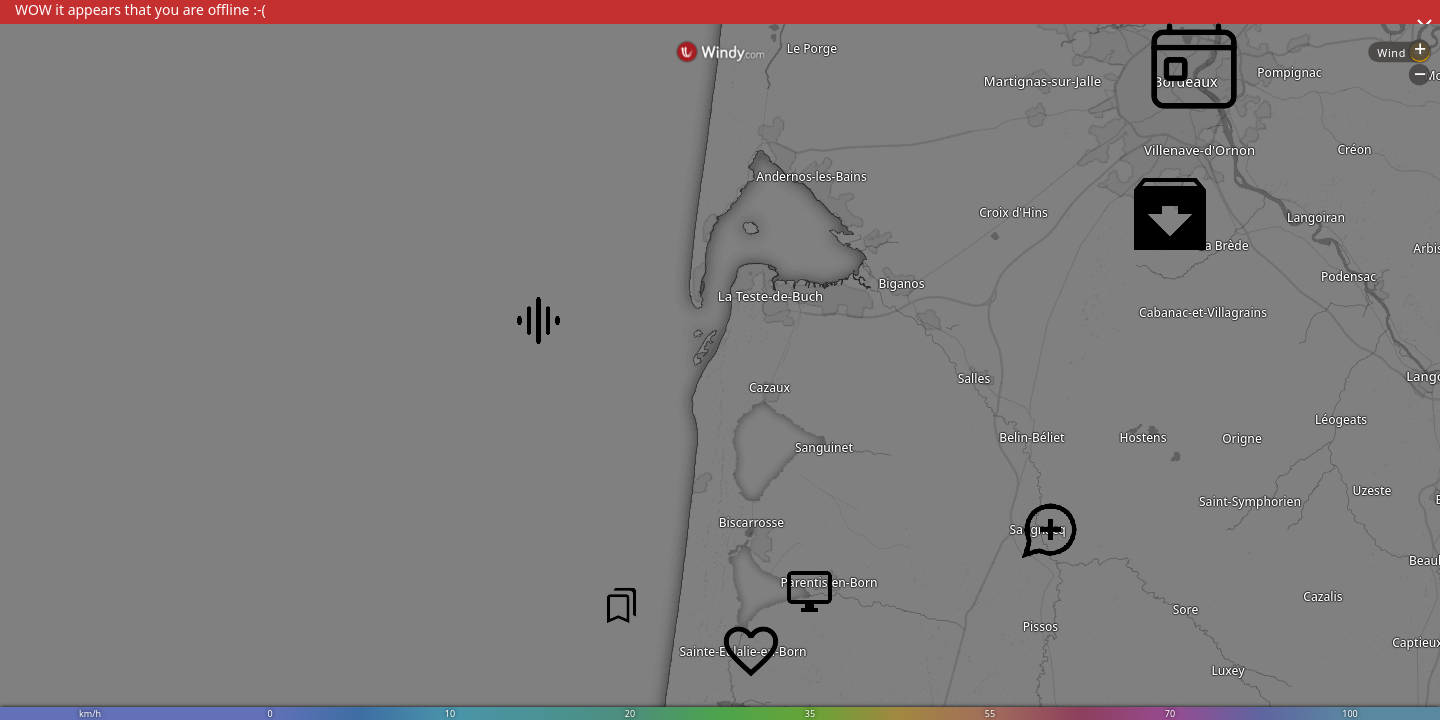 The height and width of the screenshot is (720, 1440). What do you see at coordinates (538, 320) in the screenshot?
I see `access audio equalizer settings` at bounding box center [538, 320].